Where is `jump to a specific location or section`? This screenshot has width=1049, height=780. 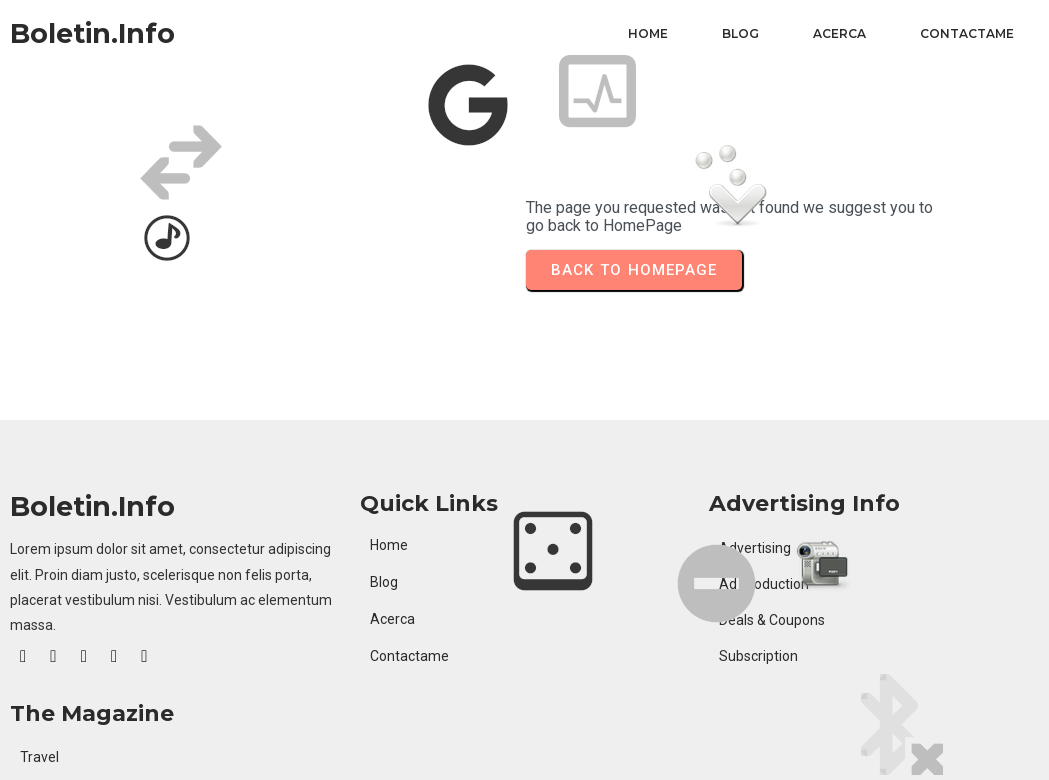 jump to a specific location or section is located at coordinates (731, 184).